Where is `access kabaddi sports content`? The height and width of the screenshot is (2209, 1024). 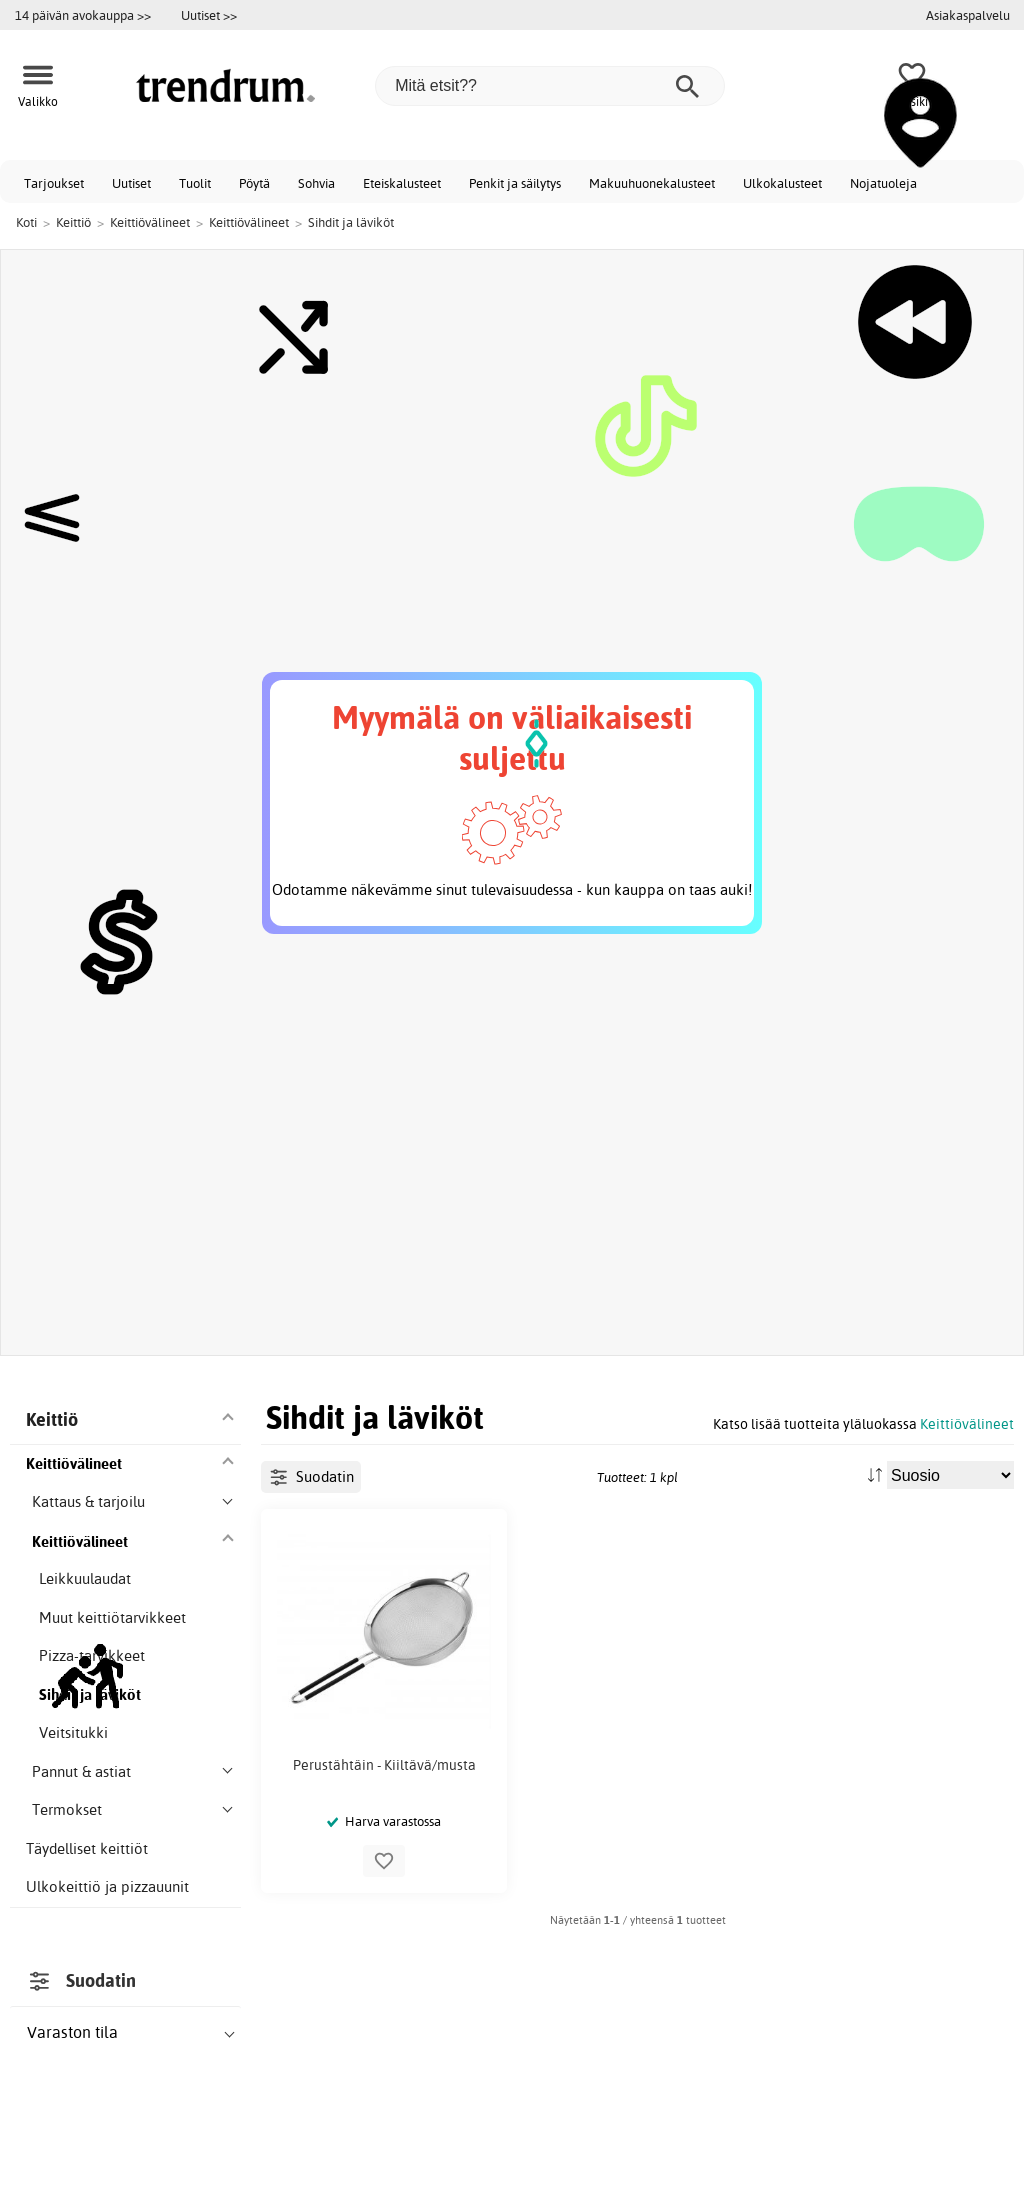
access kabaddi sports content is located at coordinates (87, 1679).